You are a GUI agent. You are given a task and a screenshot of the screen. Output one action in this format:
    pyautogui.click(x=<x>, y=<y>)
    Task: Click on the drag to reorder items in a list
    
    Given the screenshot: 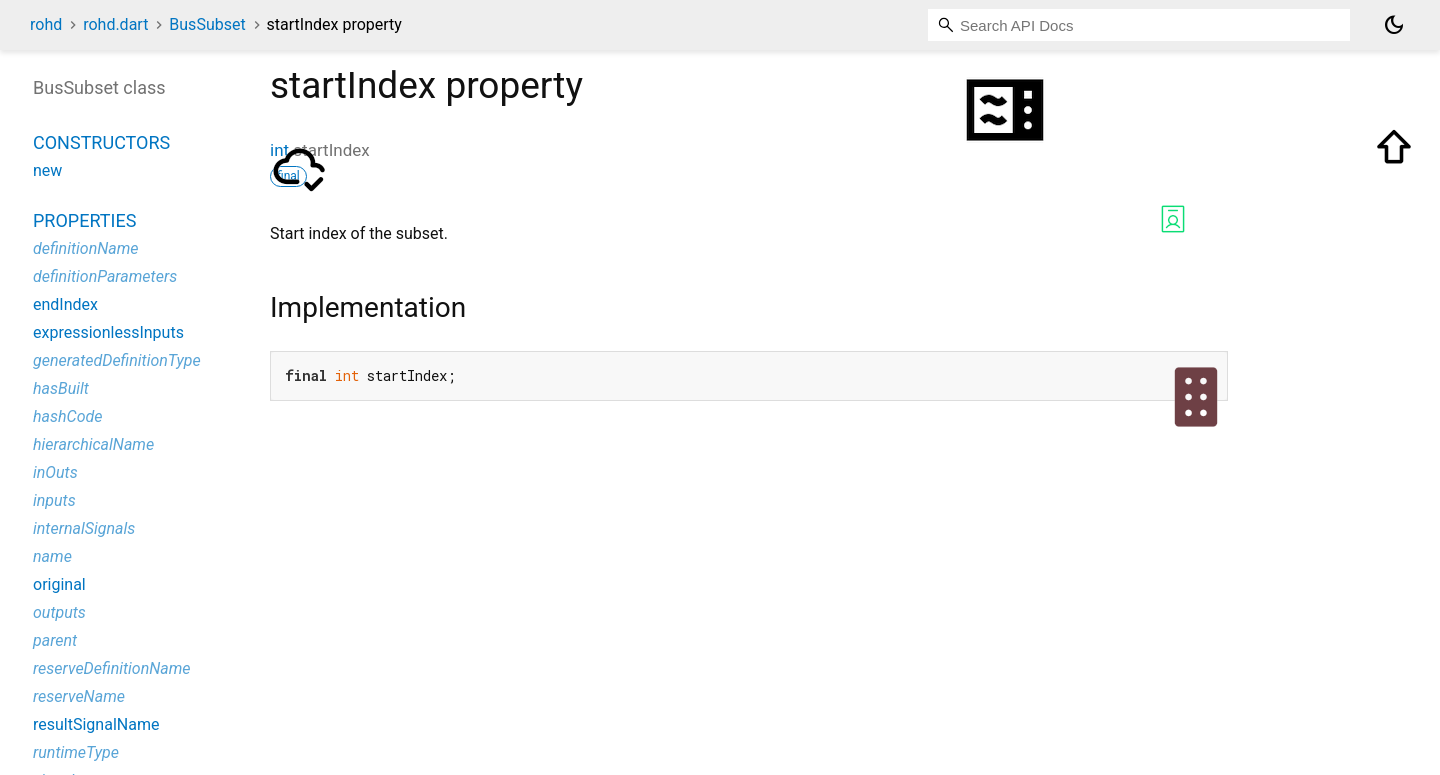 What is the action you would take?
    pyautogui.click(x=1196, y=397)
    